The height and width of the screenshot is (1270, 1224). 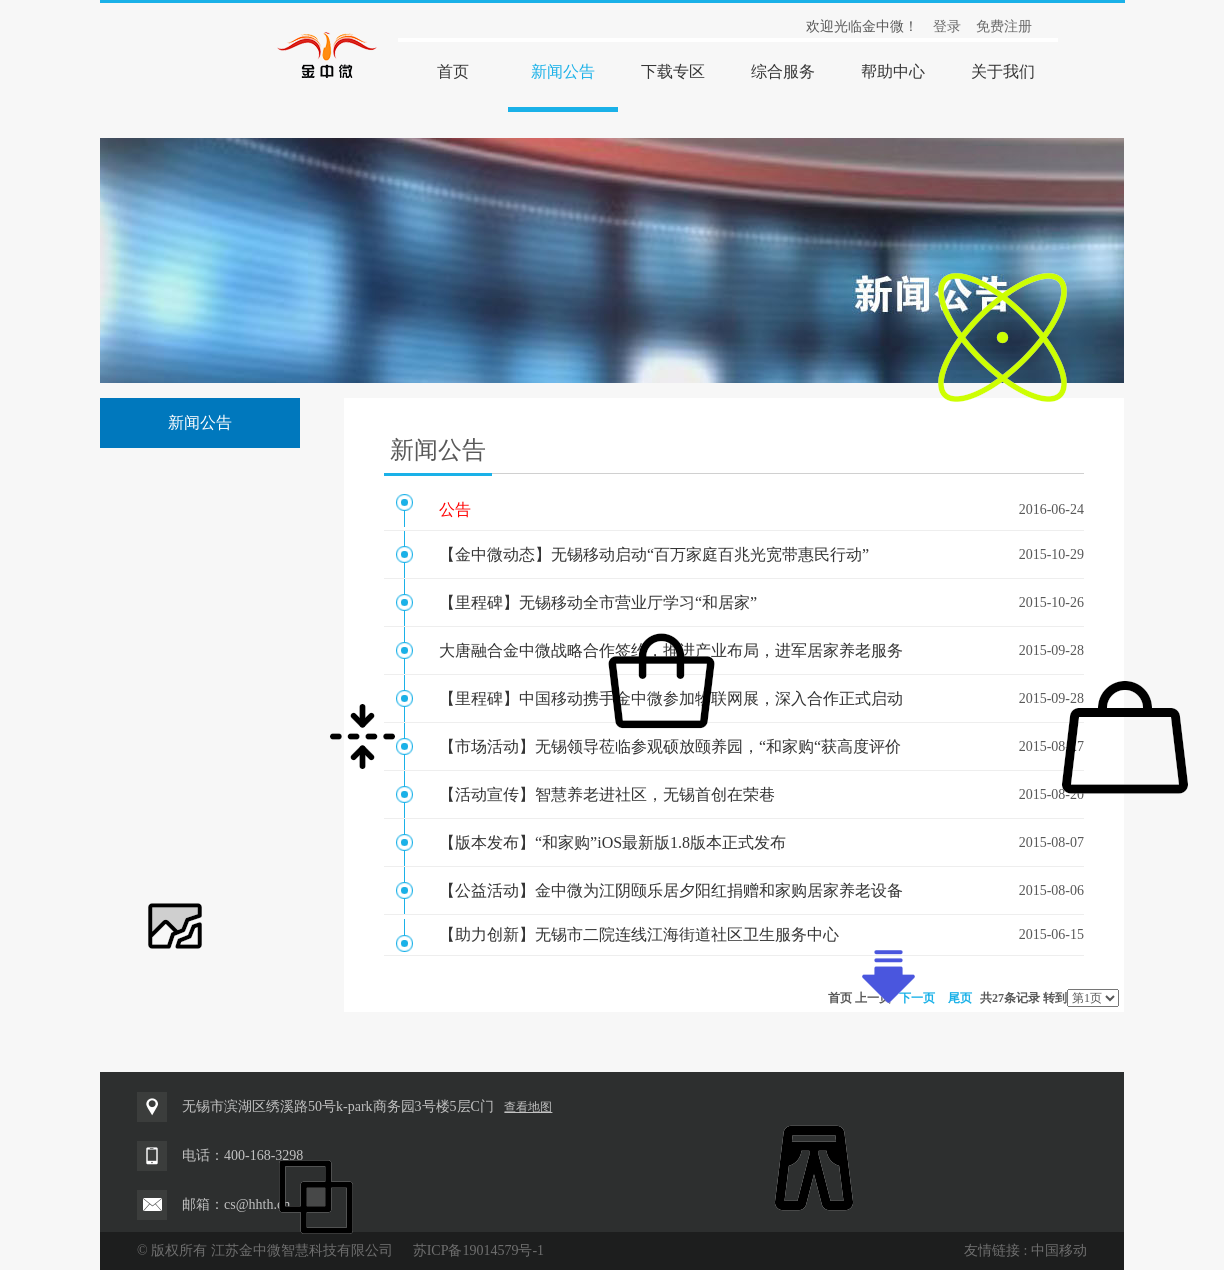 What do you see at coordinates (1002, 337) in the screenshot?
I see `access science or chemistry features` at bounding box center [1002, 337].